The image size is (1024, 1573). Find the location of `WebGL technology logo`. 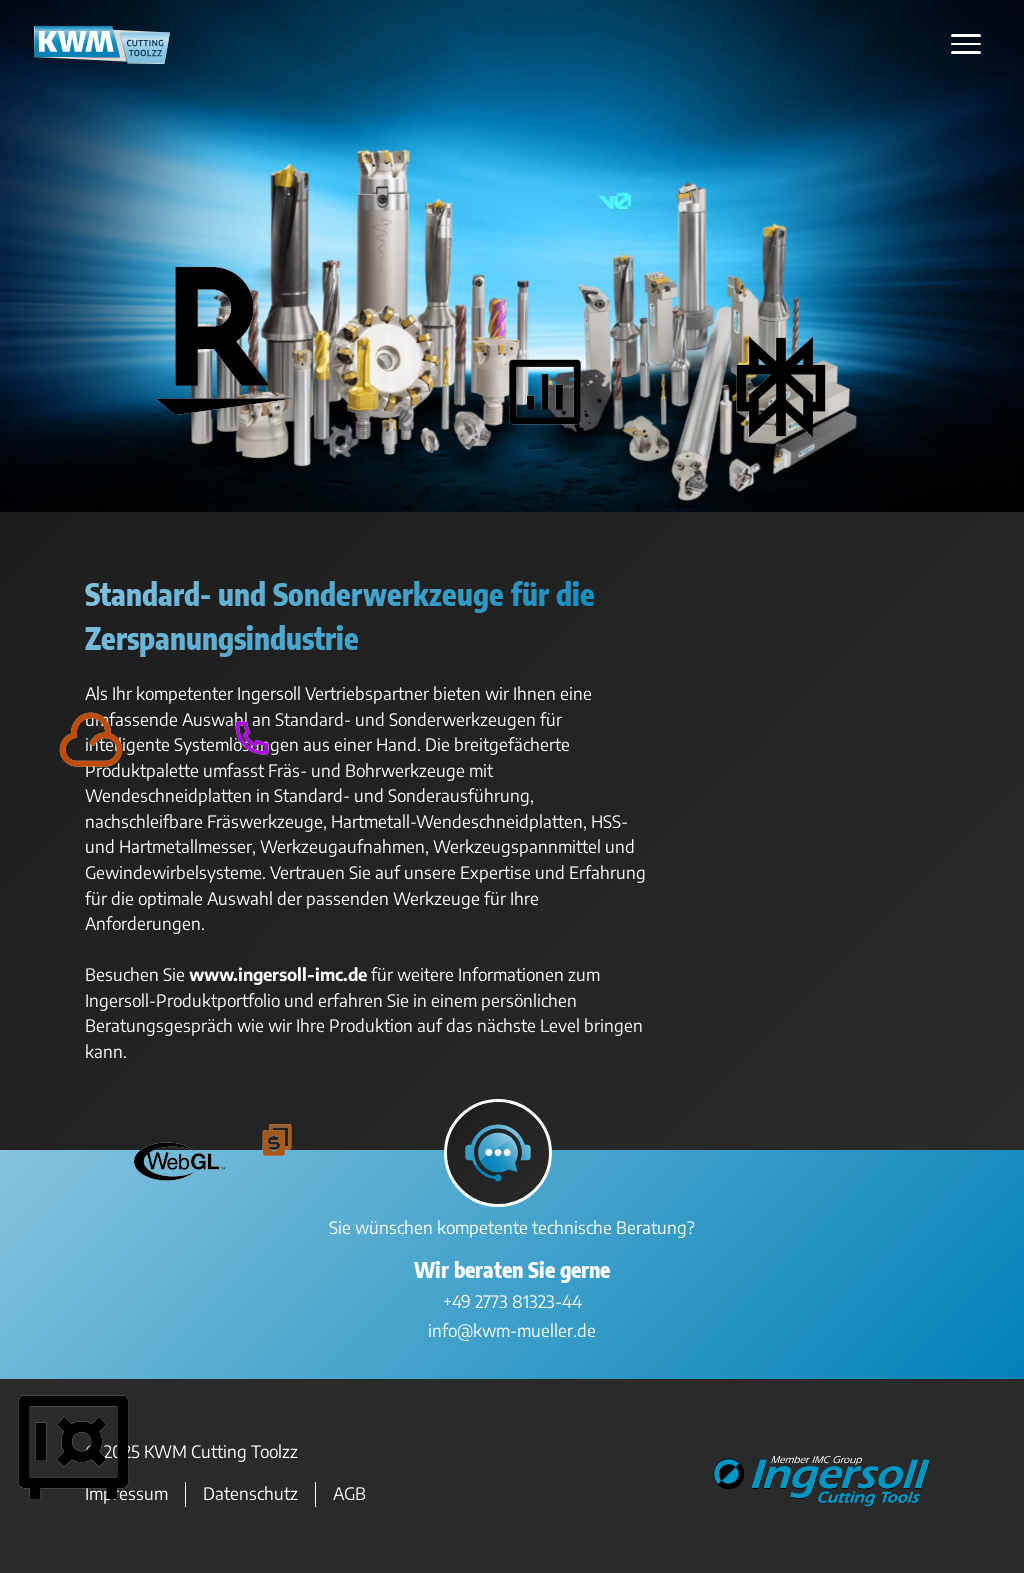

WebGL technology logo is located at coordinates (179, 1161).